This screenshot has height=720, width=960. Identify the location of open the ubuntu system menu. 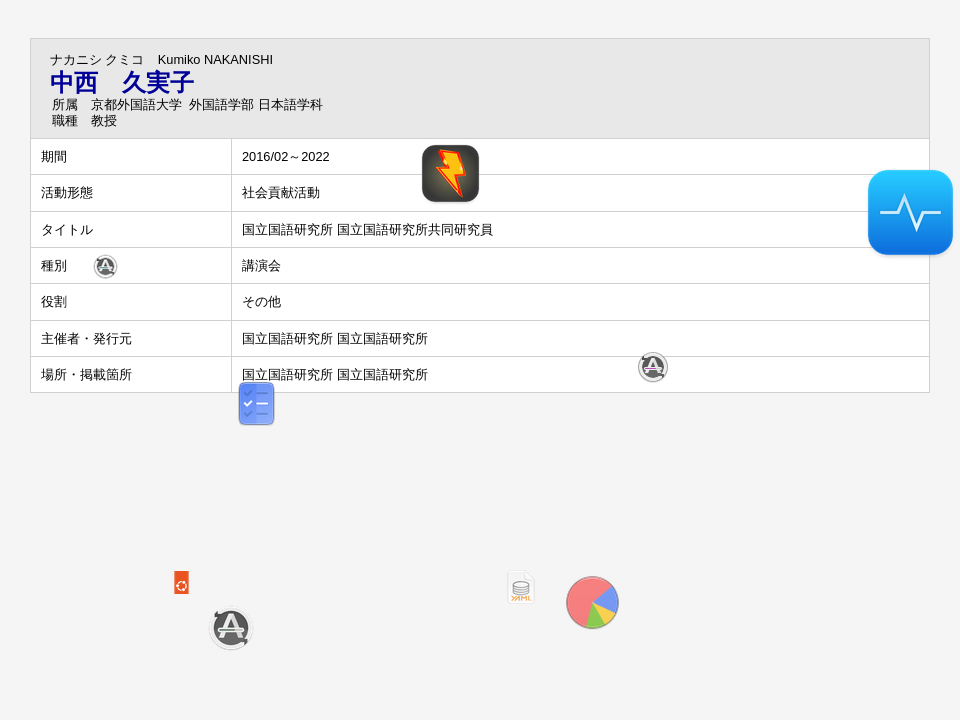
(181, 582).